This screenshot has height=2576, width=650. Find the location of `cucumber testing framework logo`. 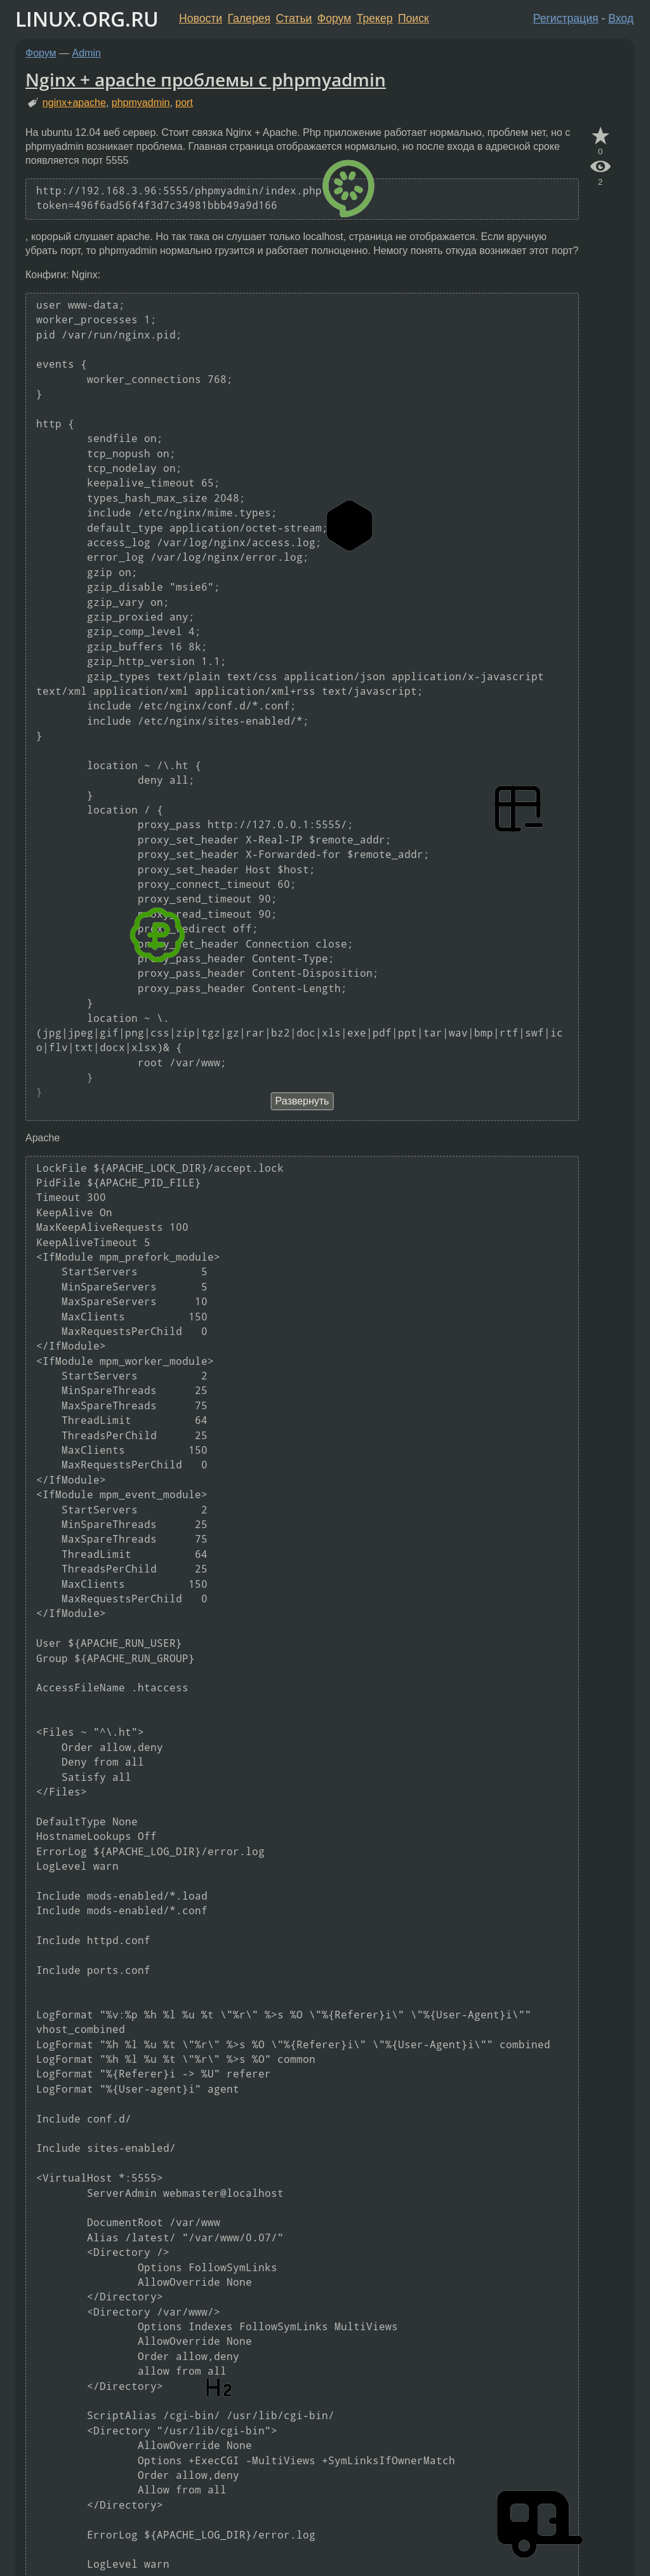

cucumber testing framework logo is located at coordinates (348, 189).